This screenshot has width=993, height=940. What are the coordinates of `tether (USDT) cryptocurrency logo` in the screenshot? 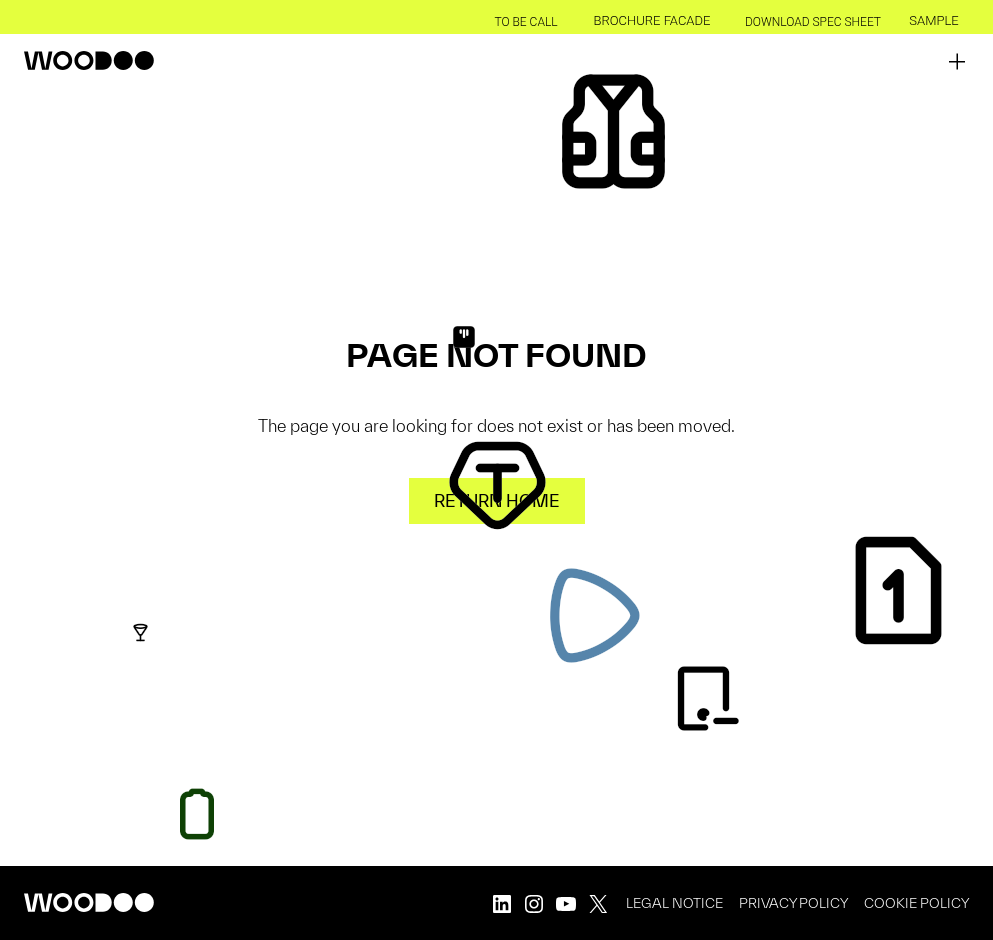 It's located at (497, 485).